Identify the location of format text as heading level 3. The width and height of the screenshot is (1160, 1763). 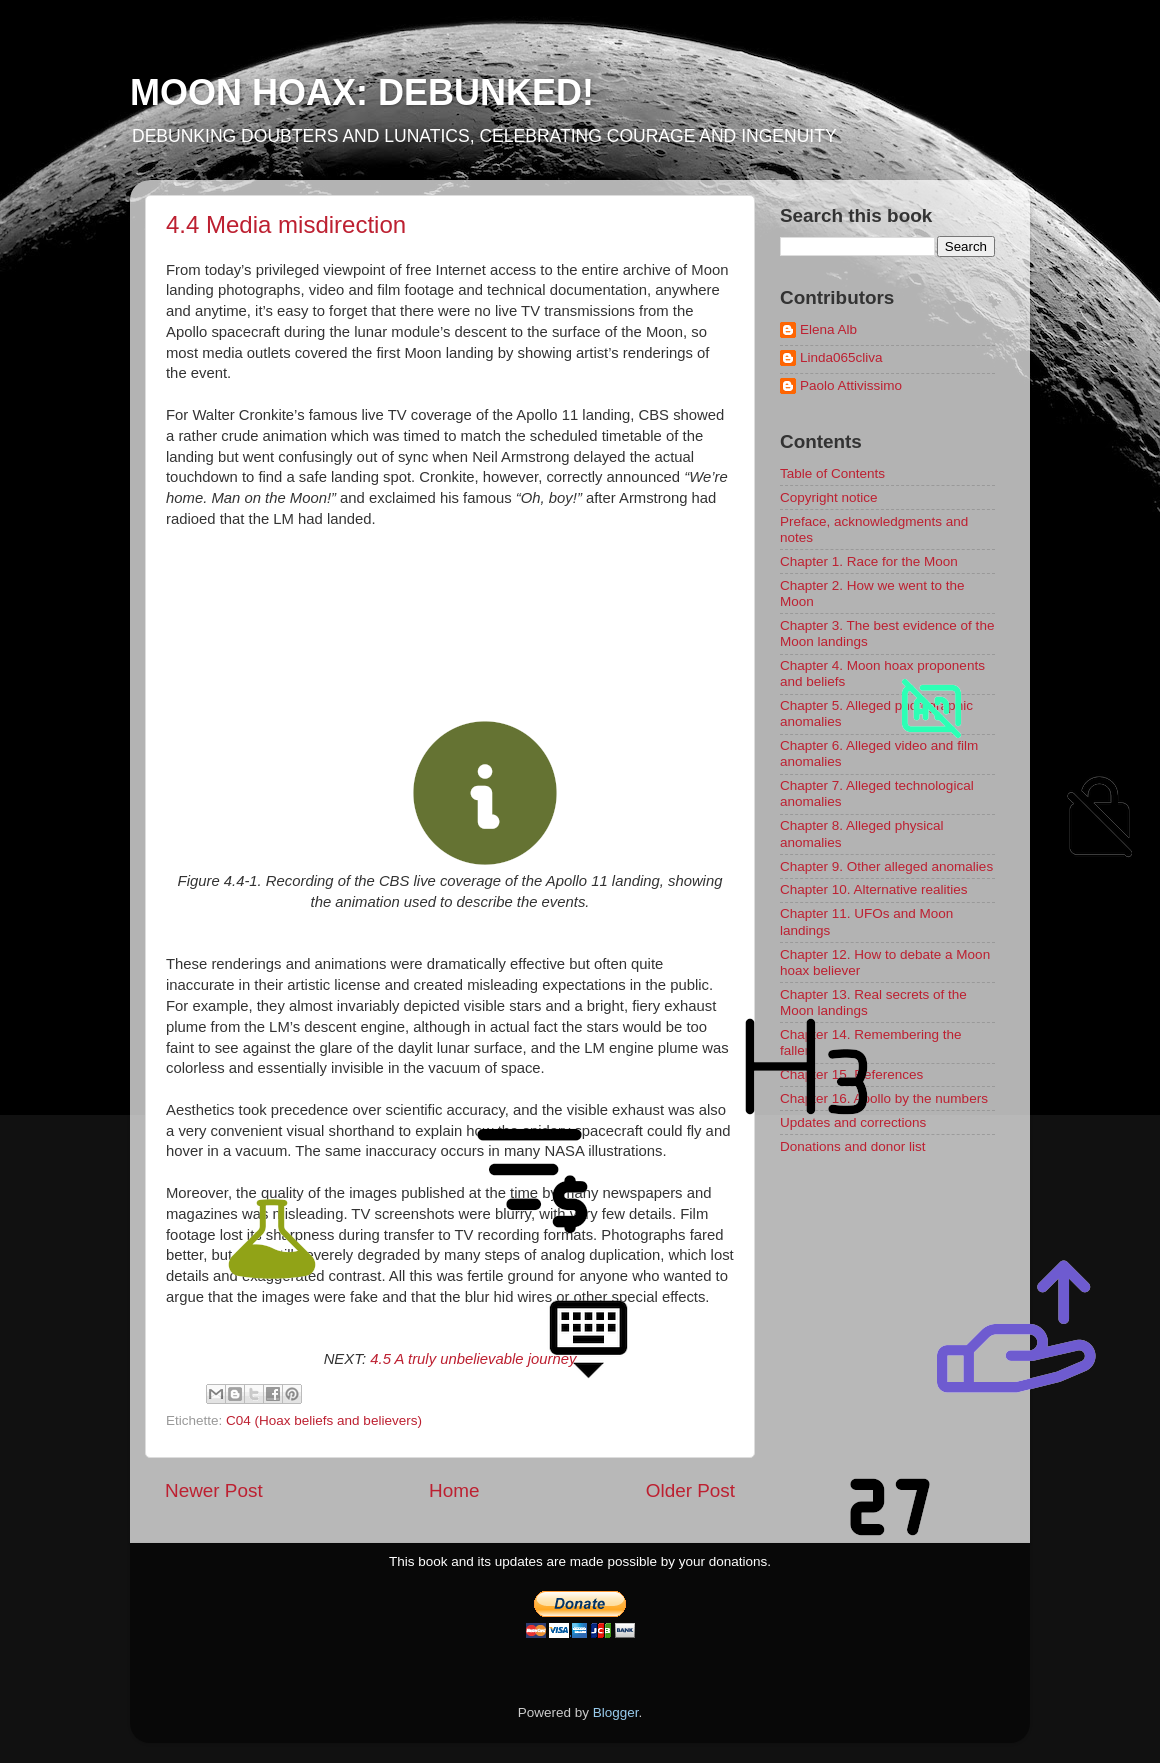
(806, 1066).